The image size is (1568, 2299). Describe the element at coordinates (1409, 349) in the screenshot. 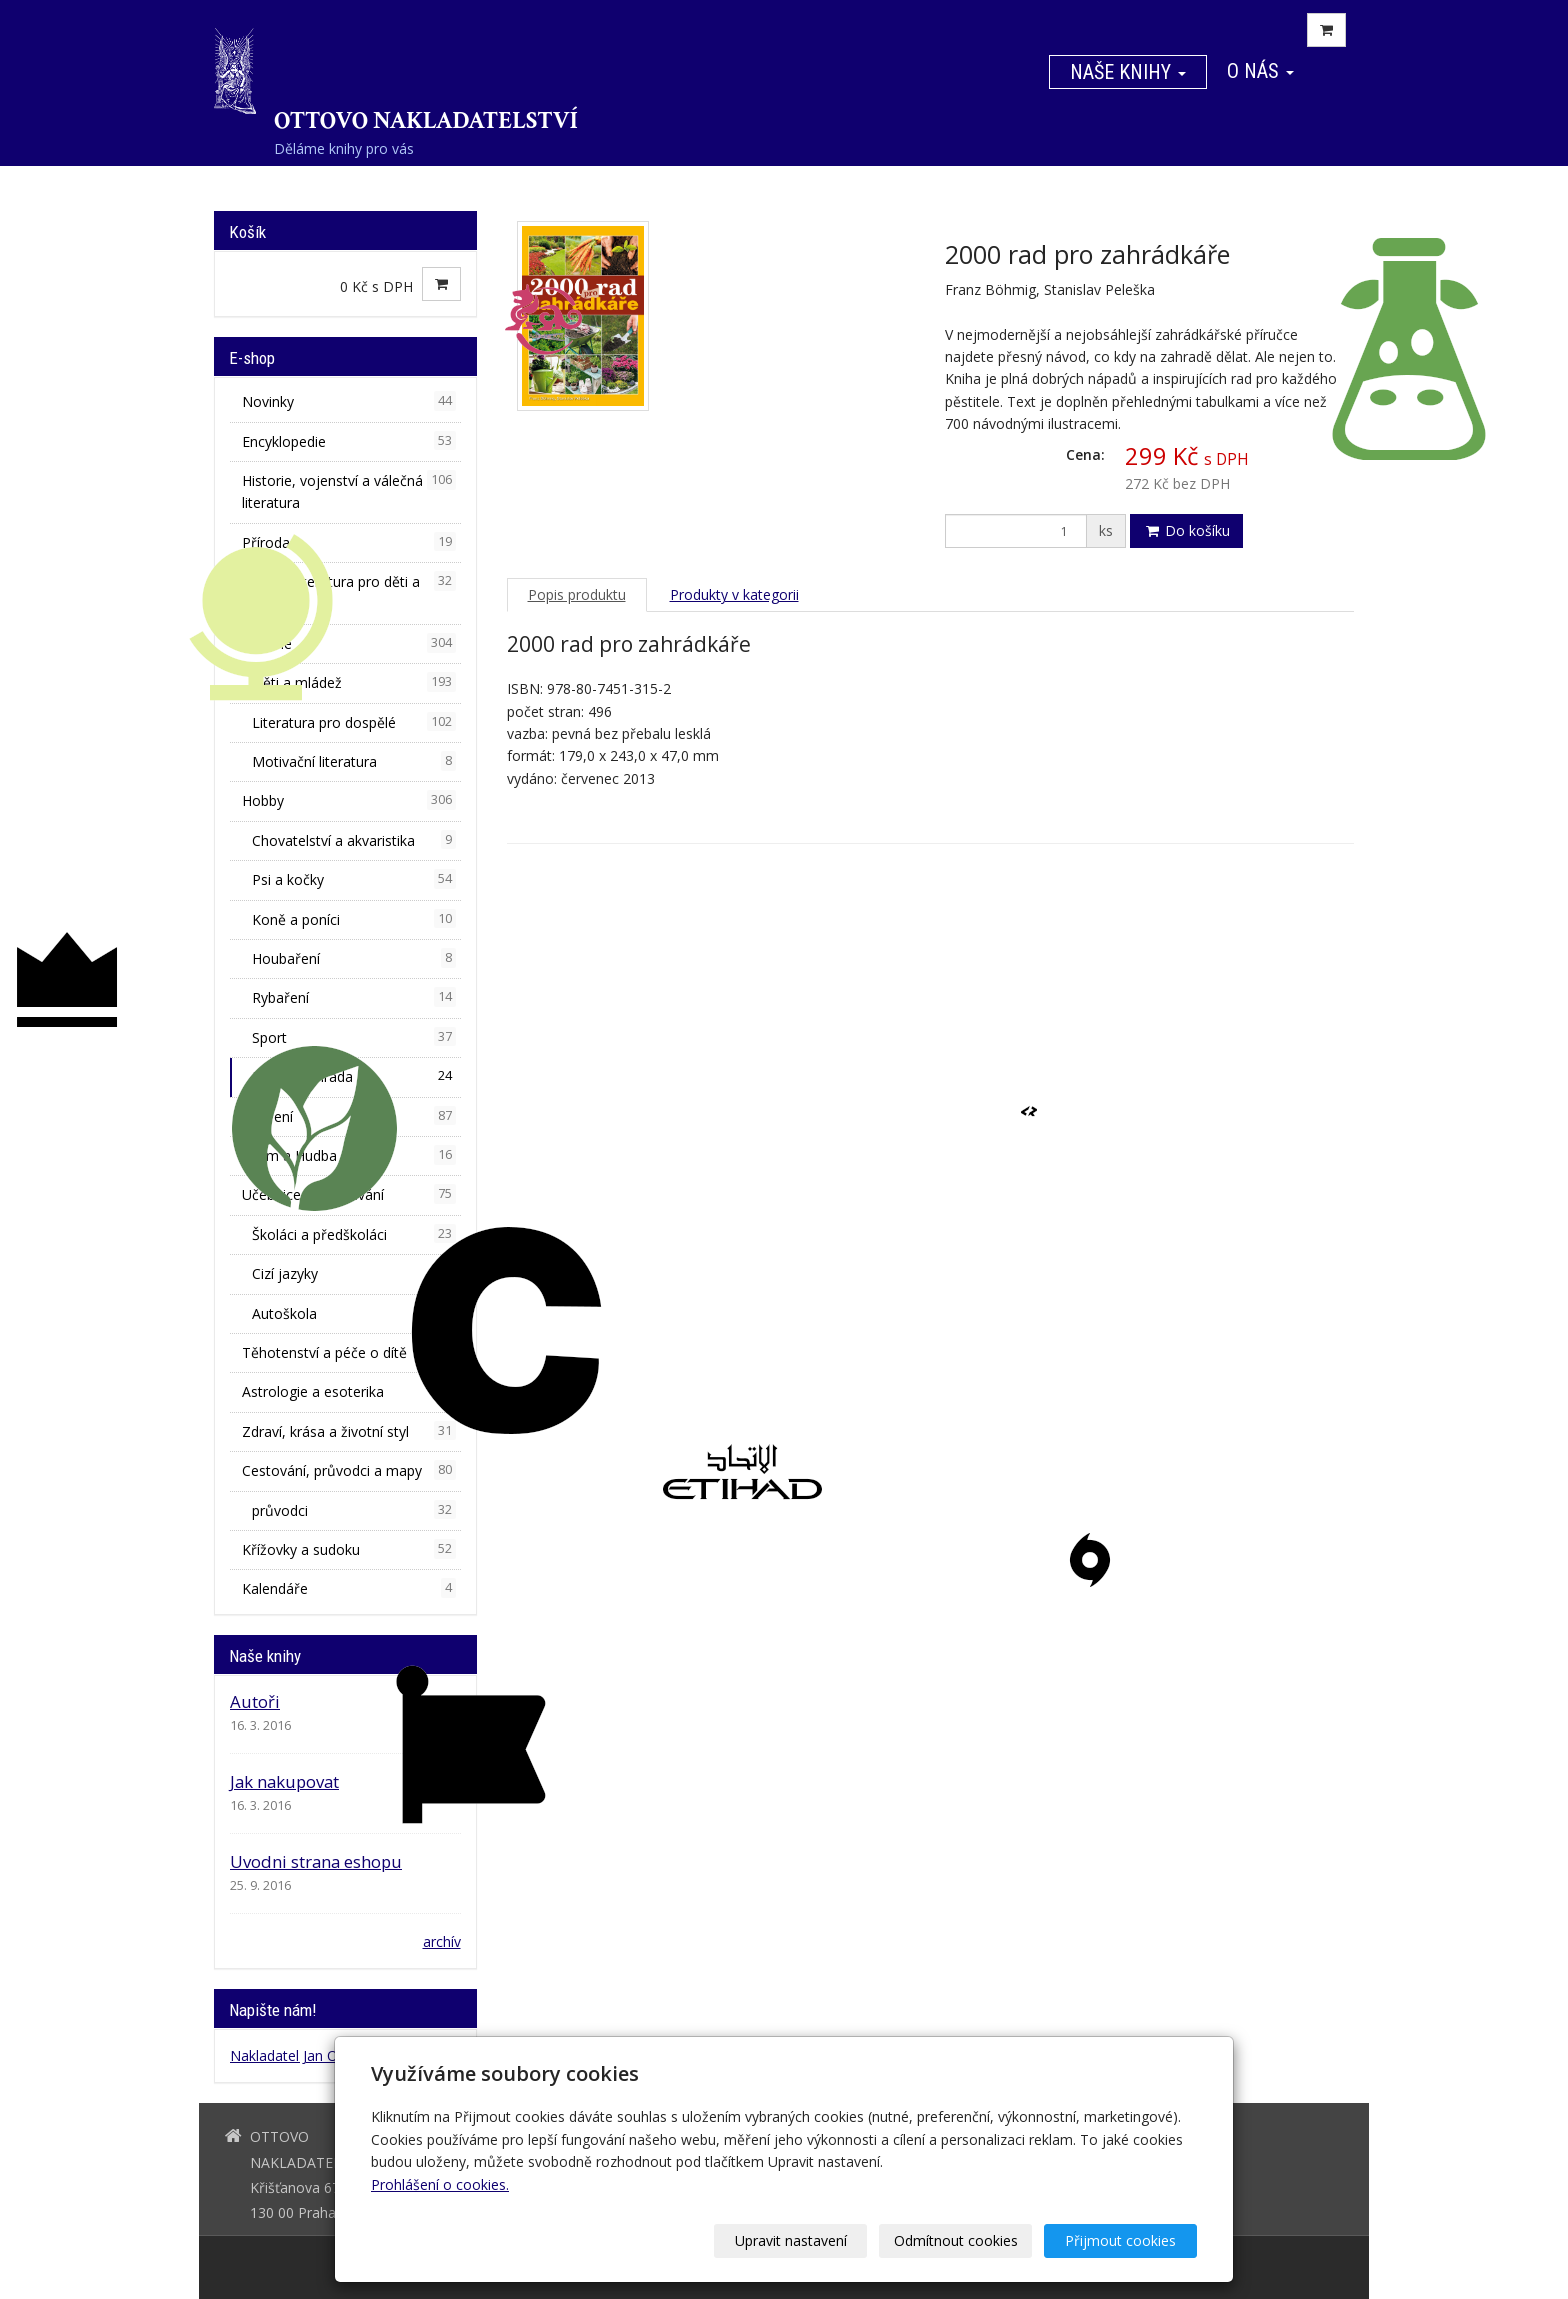

I see `i18next internationalization library logo` at that location.